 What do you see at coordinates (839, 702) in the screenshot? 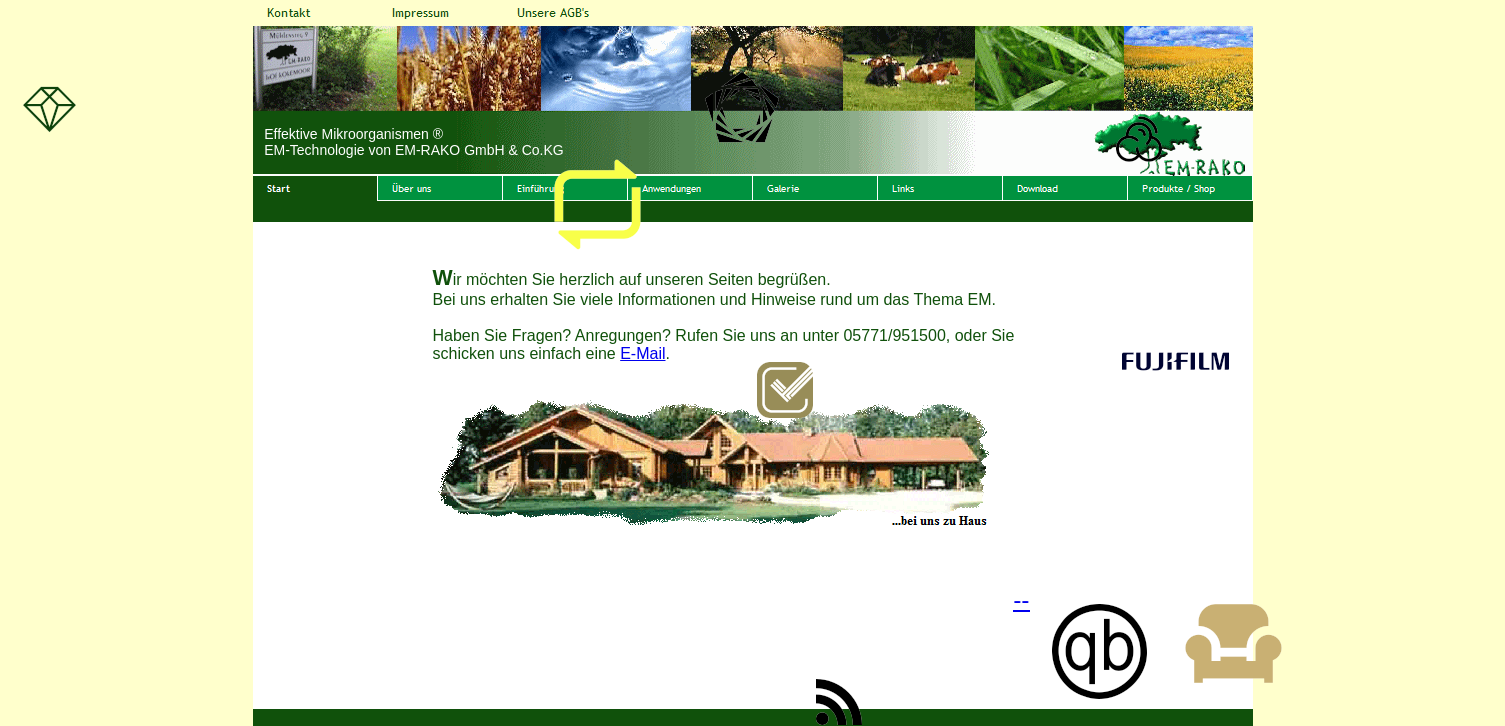
I see `subscribe to RSS feed` at bounding box center [839, 702].